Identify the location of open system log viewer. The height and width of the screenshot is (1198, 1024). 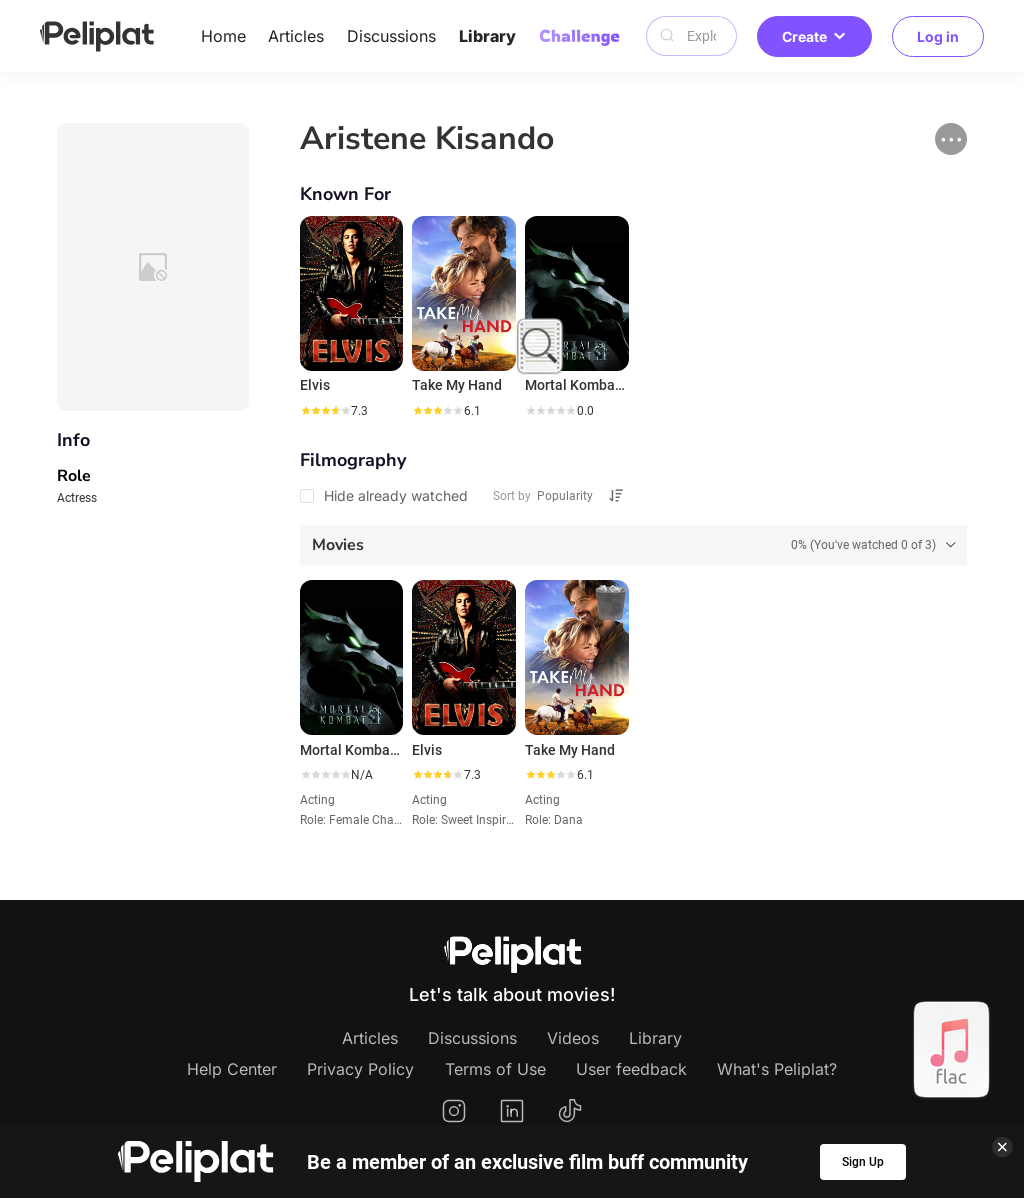
(540, 346).